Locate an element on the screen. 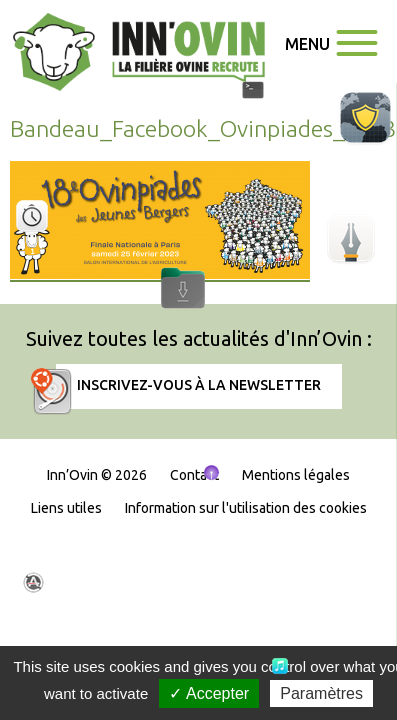 This screenshot has width=397, height=720. open vpn settings and preferences is located at coordinates (365, 117).